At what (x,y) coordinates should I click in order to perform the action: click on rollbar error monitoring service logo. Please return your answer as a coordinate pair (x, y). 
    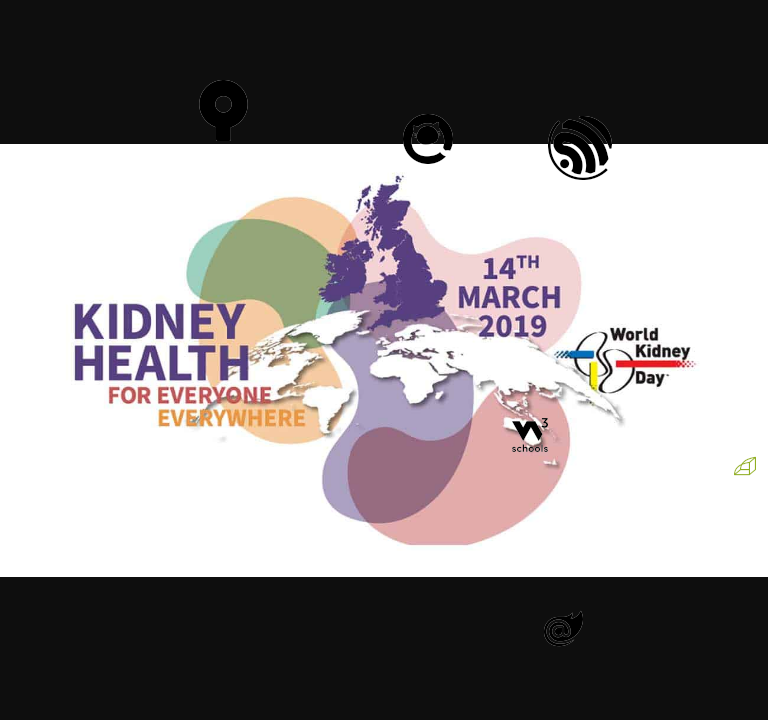
    Looking at the image, I should click on (745, 466).